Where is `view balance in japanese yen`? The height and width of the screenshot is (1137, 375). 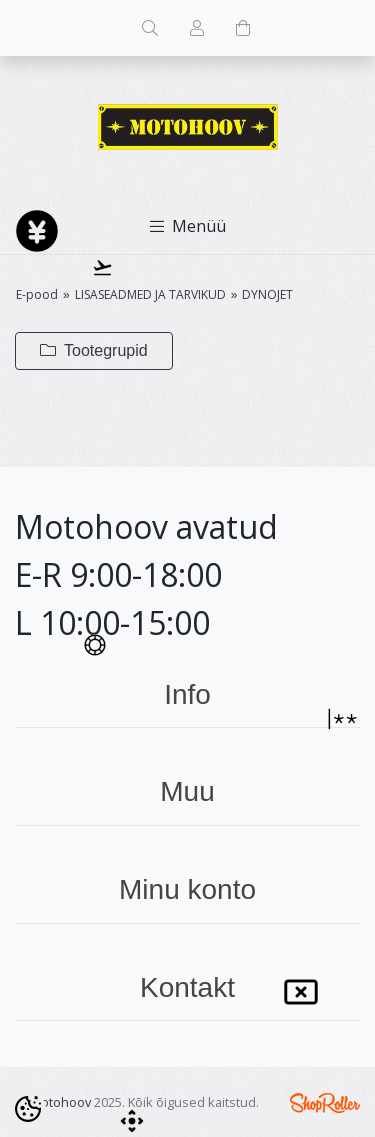
view balance in japanese yen is located at coordinates (37, 231).